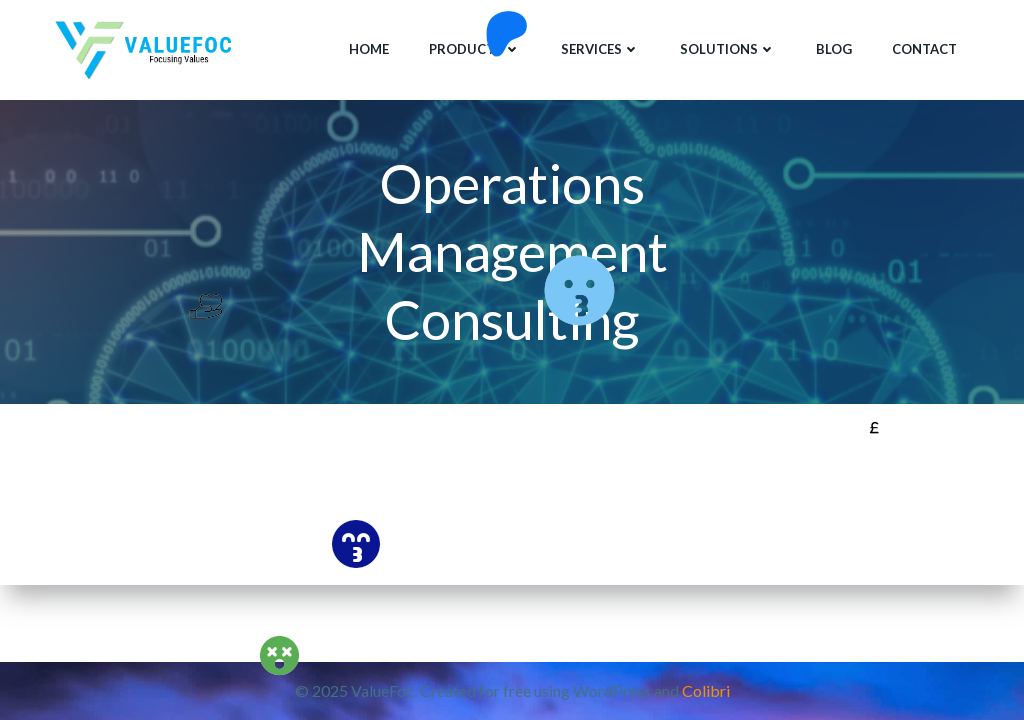  I want to click on send a kiss or blowing kiss emoji reaction, so click(579, 290).